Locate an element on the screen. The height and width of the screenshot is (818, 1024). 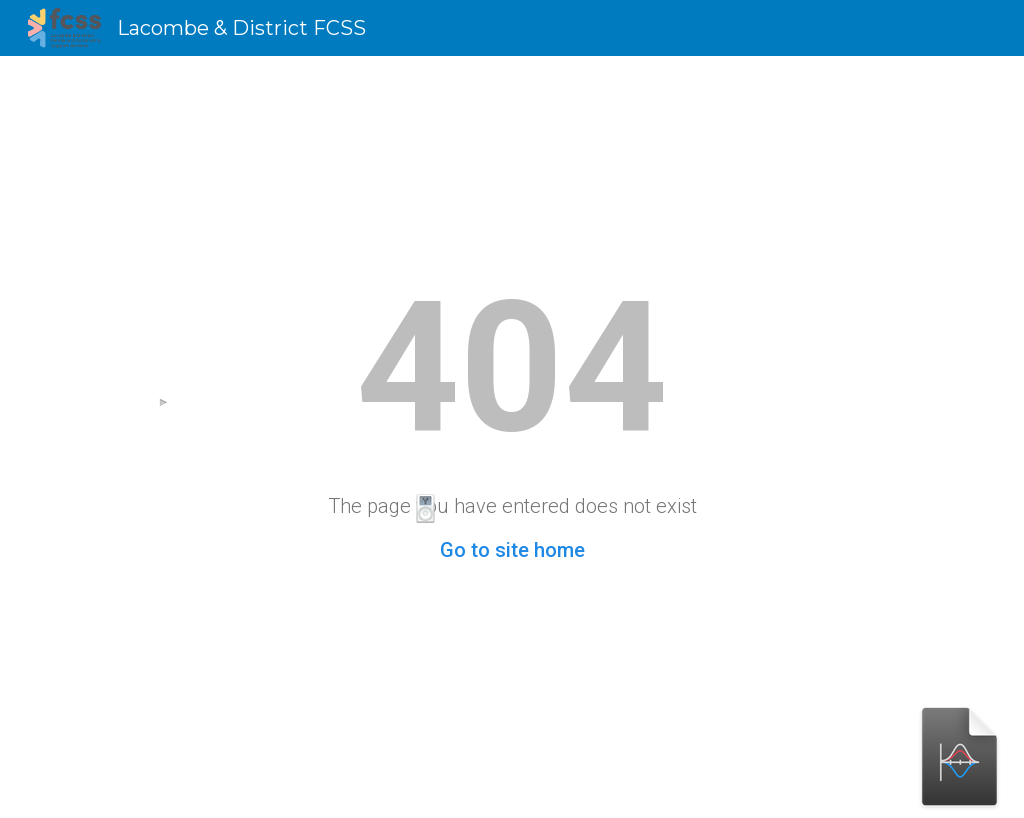
indicates a connected iPod device is located at coordinates (425, 508).